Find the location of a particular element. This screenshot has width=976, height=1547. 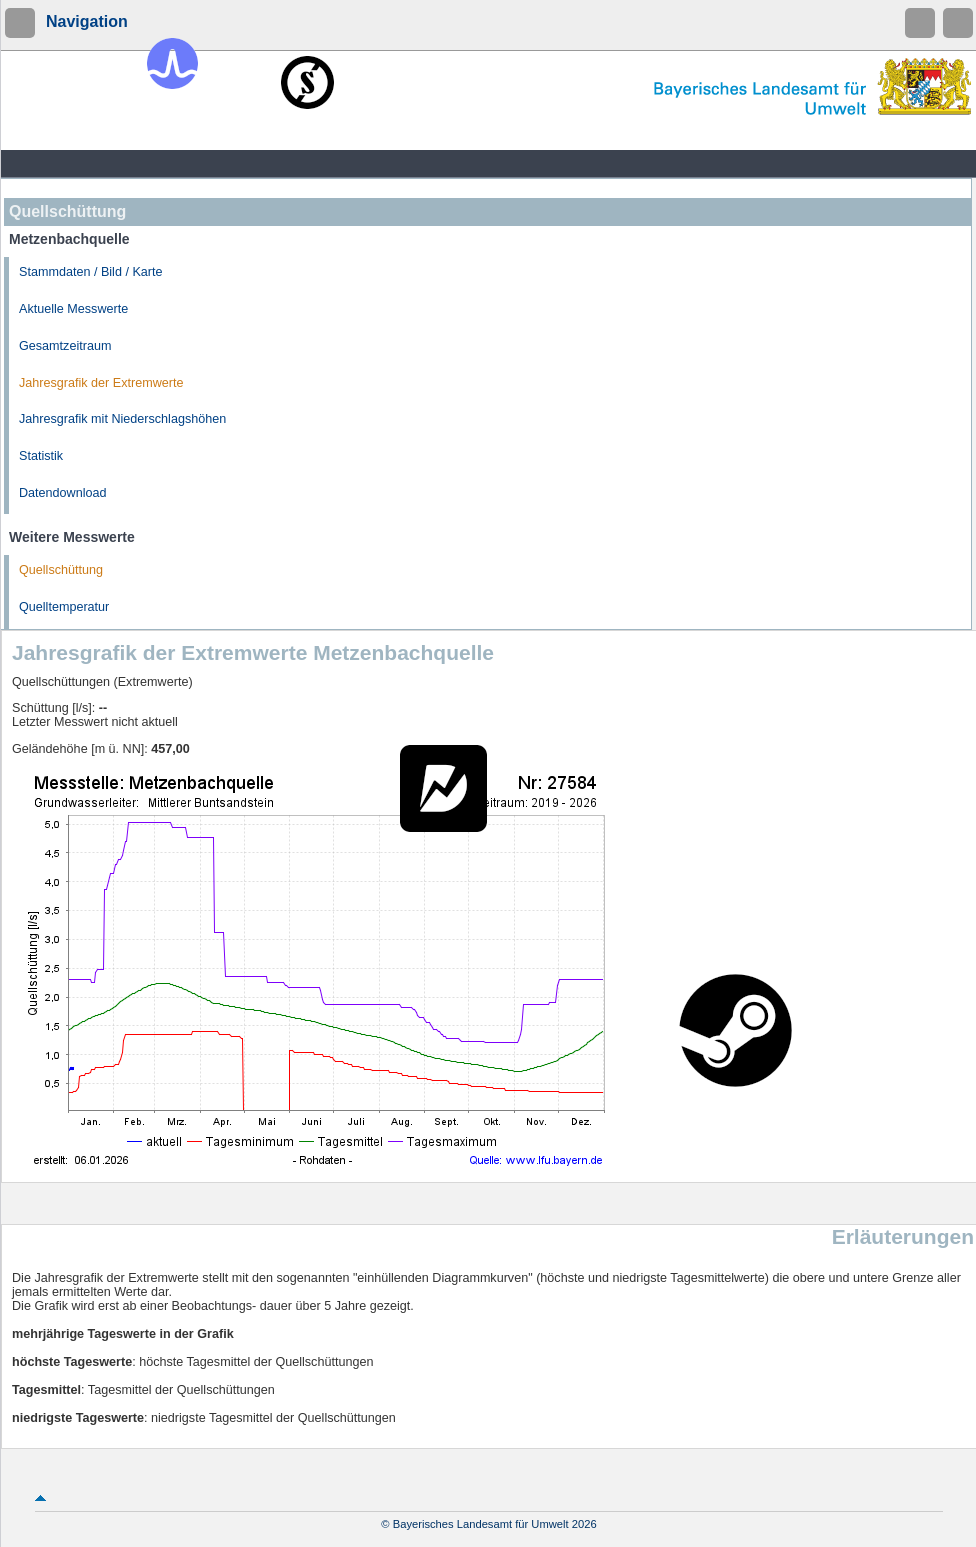

open Steam gaming platform is located at coordinates (735, 1030).